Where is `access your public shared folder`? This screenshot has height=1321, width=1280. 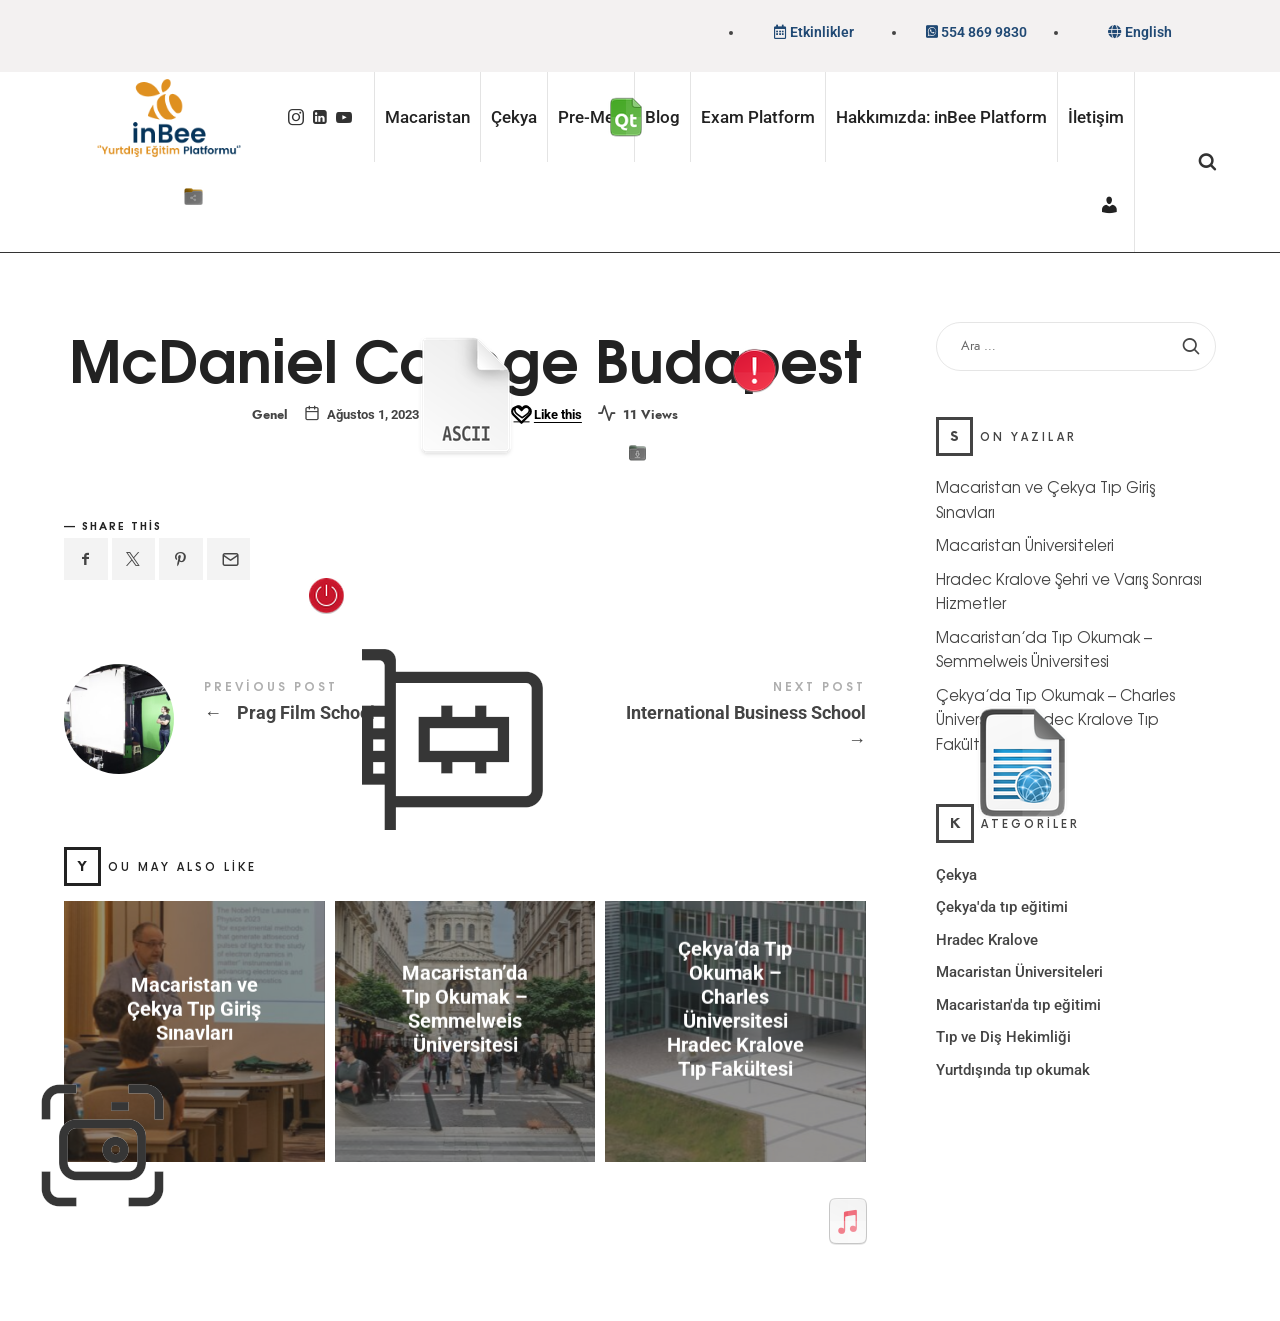 access your public shared folder is located at coordinates (193, 196).